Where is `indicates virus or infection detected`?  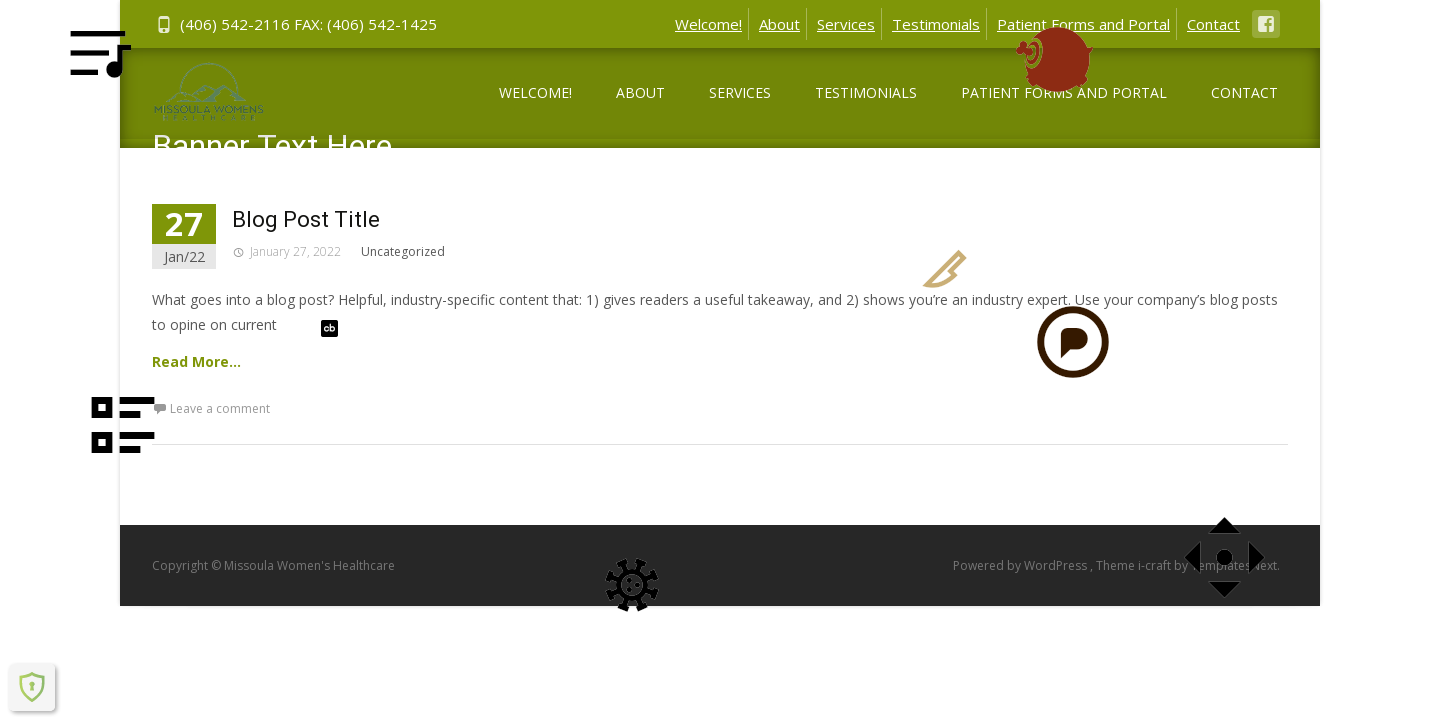
indicates virus or infection detected is located at coordinates (632, 585).